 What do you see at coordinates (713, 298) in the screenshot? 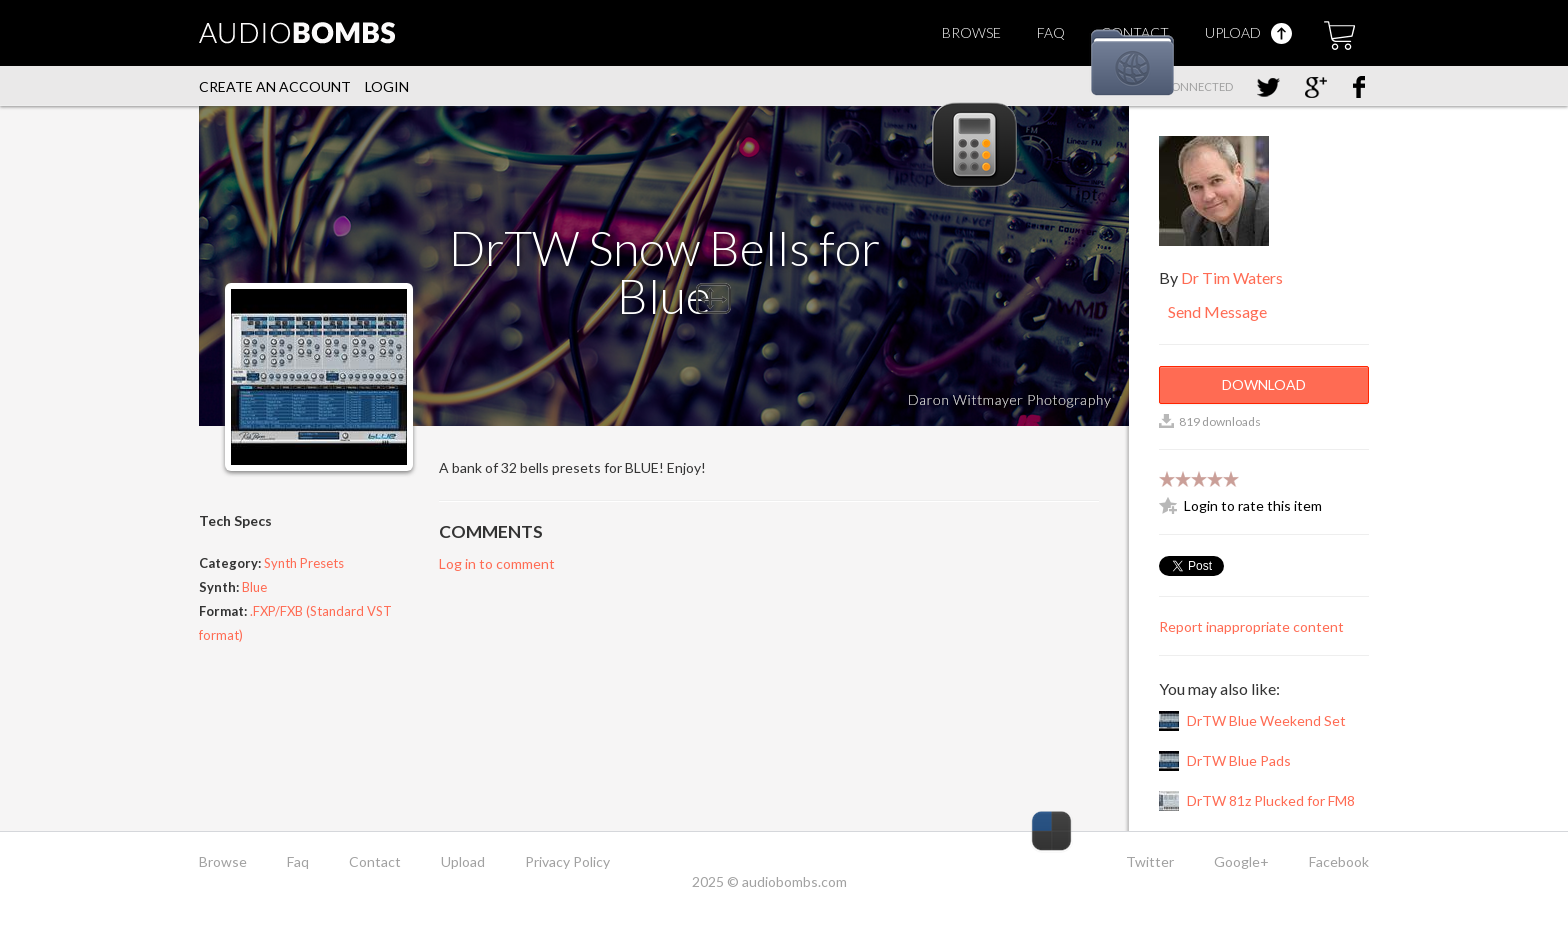
I see `adjust display or screen settings` at bounding box center [713, 298].